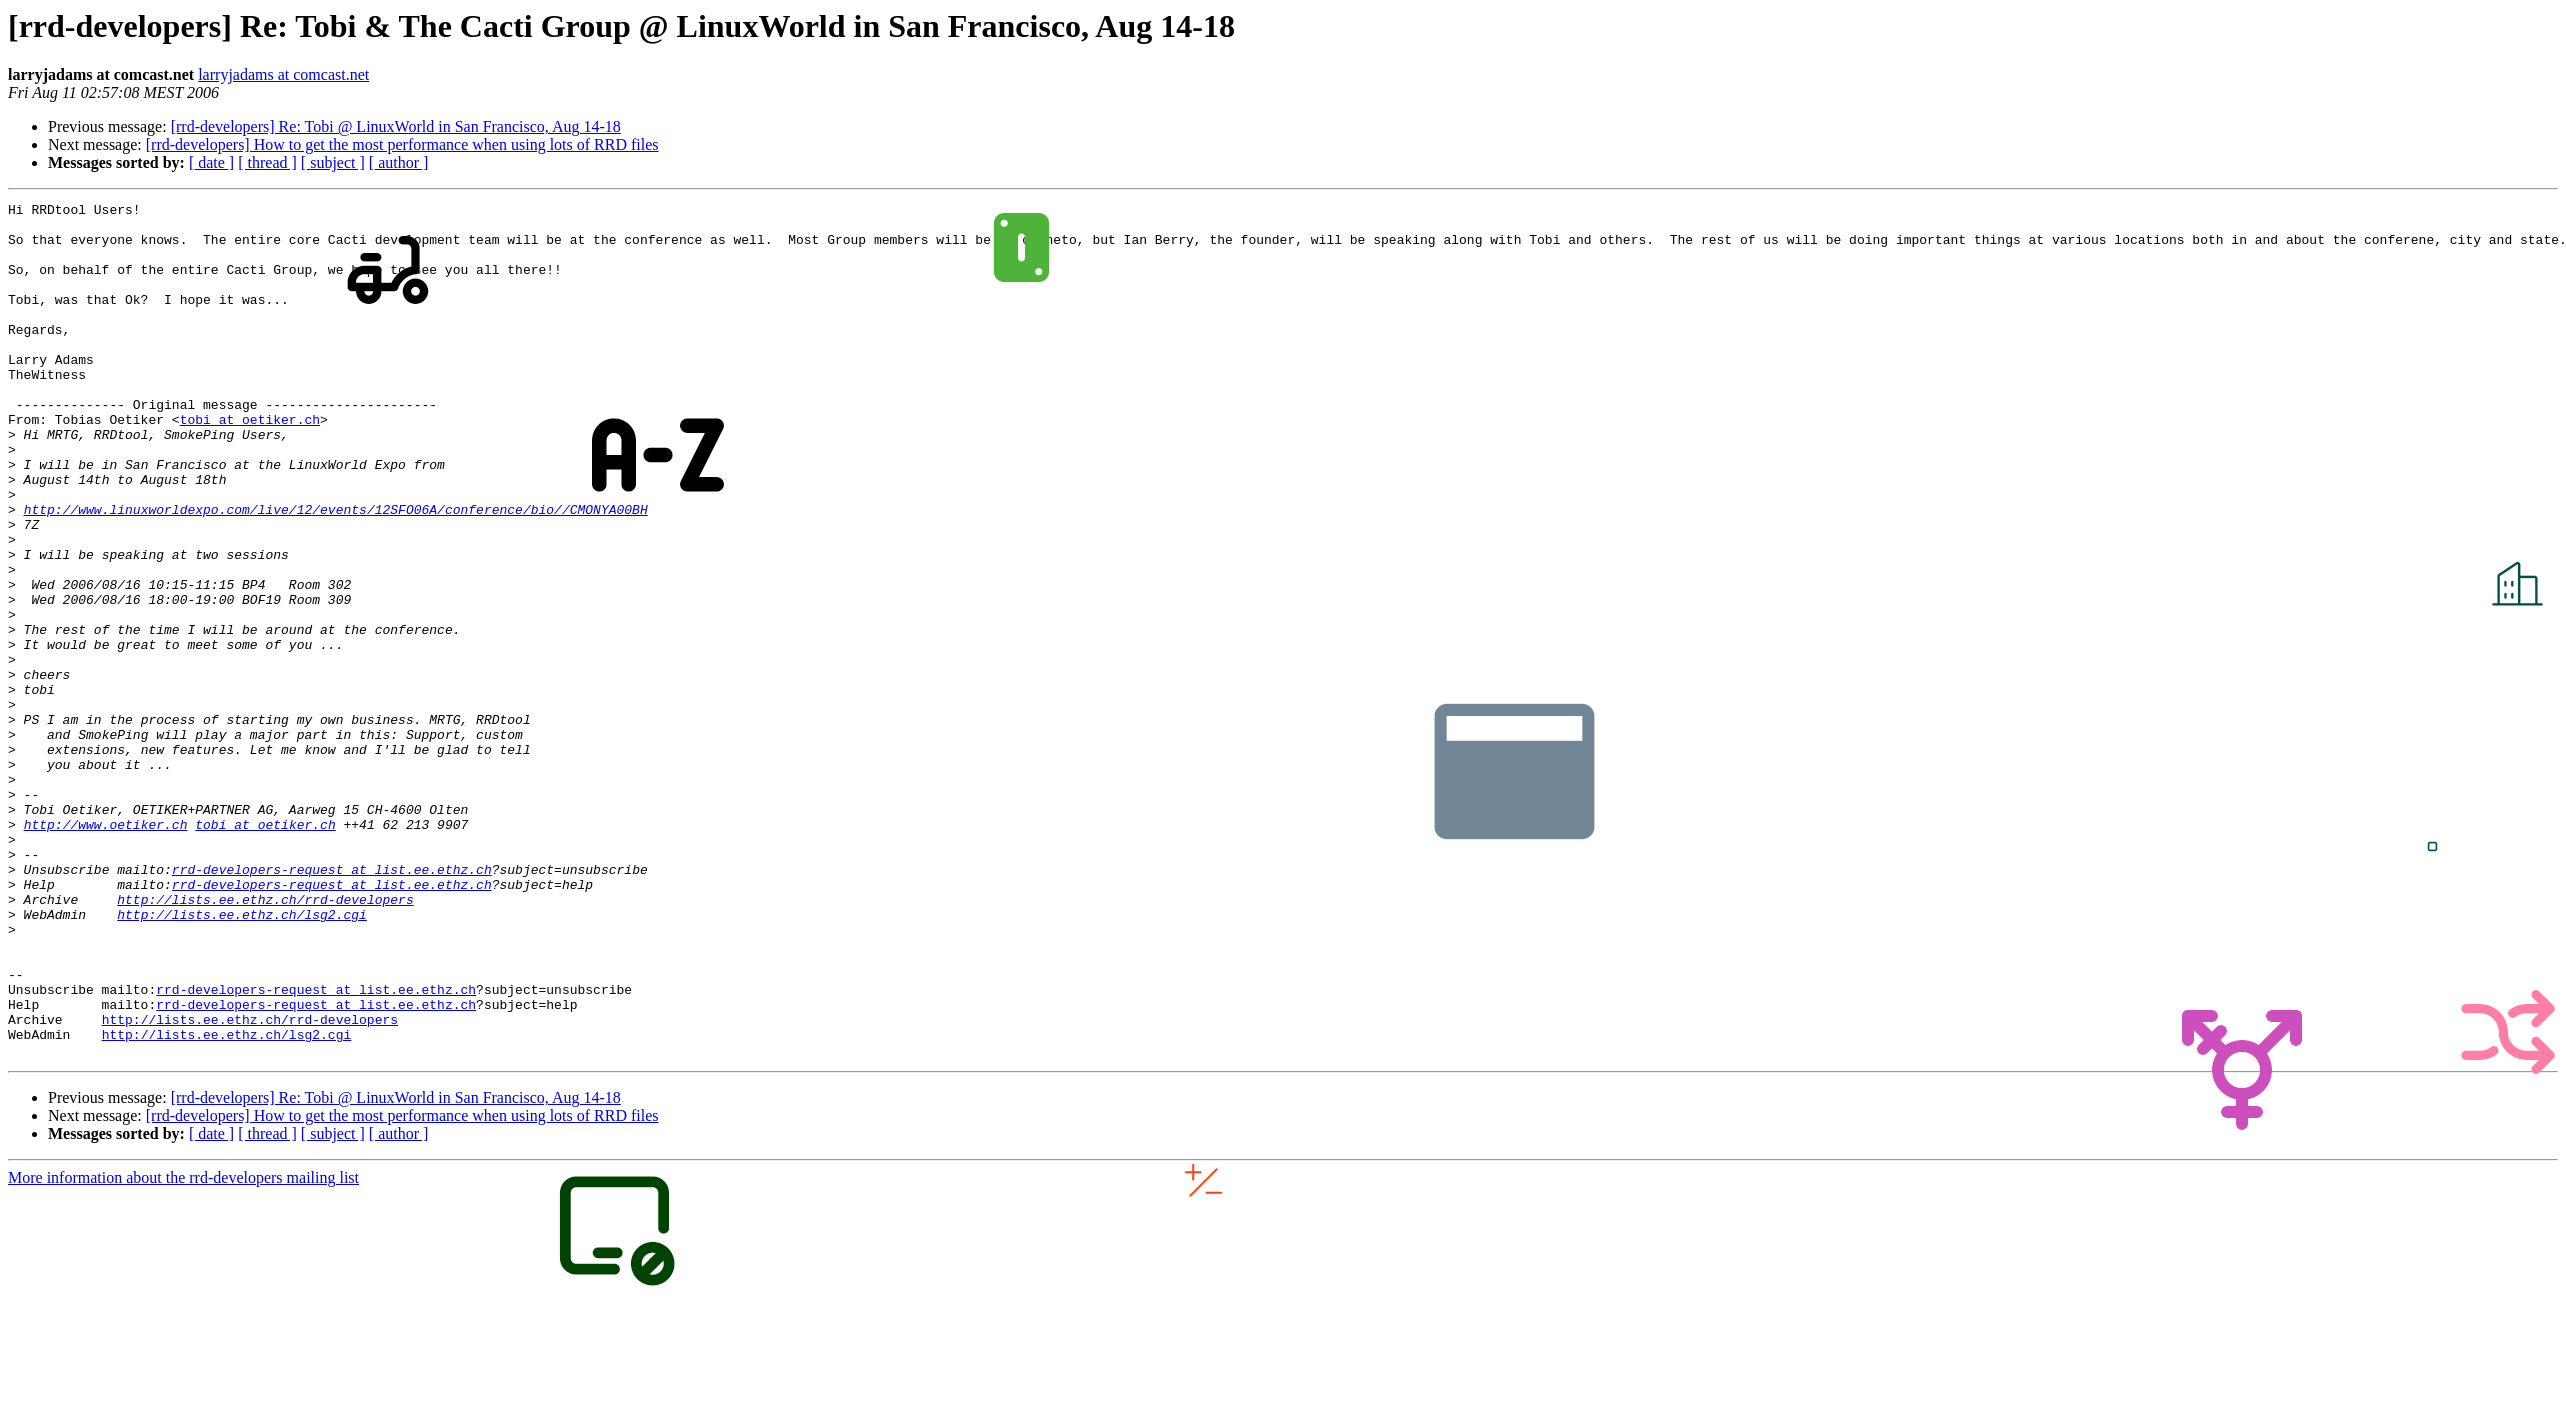 The height and width of the screenshot is (1403, 2566). Describe the element at coordinates (614, 1225) in the screenshot. I see `disconnect or remove iPad from horizontal display` at that location.